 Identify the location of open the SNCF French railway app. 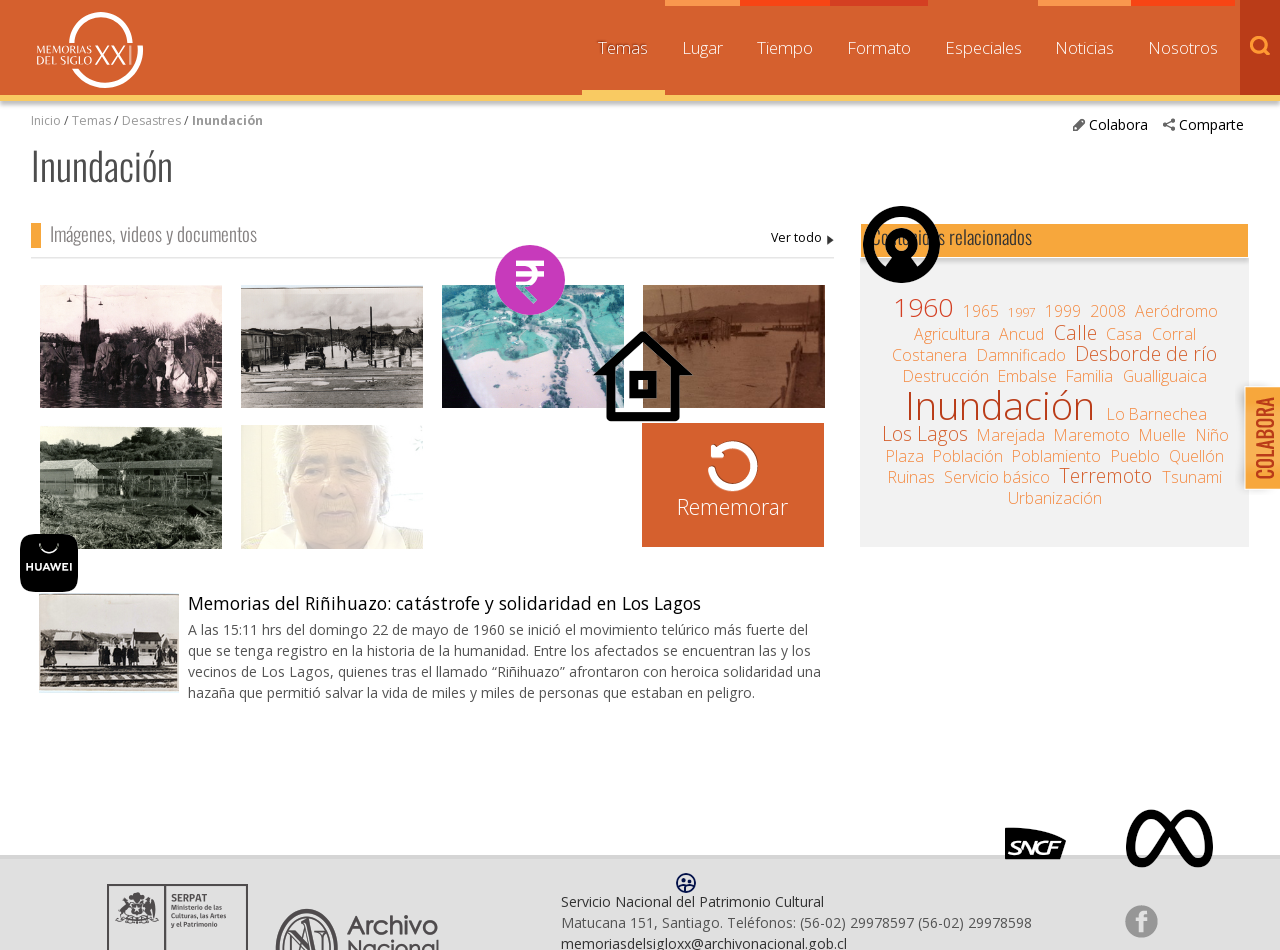
(1035, 843).